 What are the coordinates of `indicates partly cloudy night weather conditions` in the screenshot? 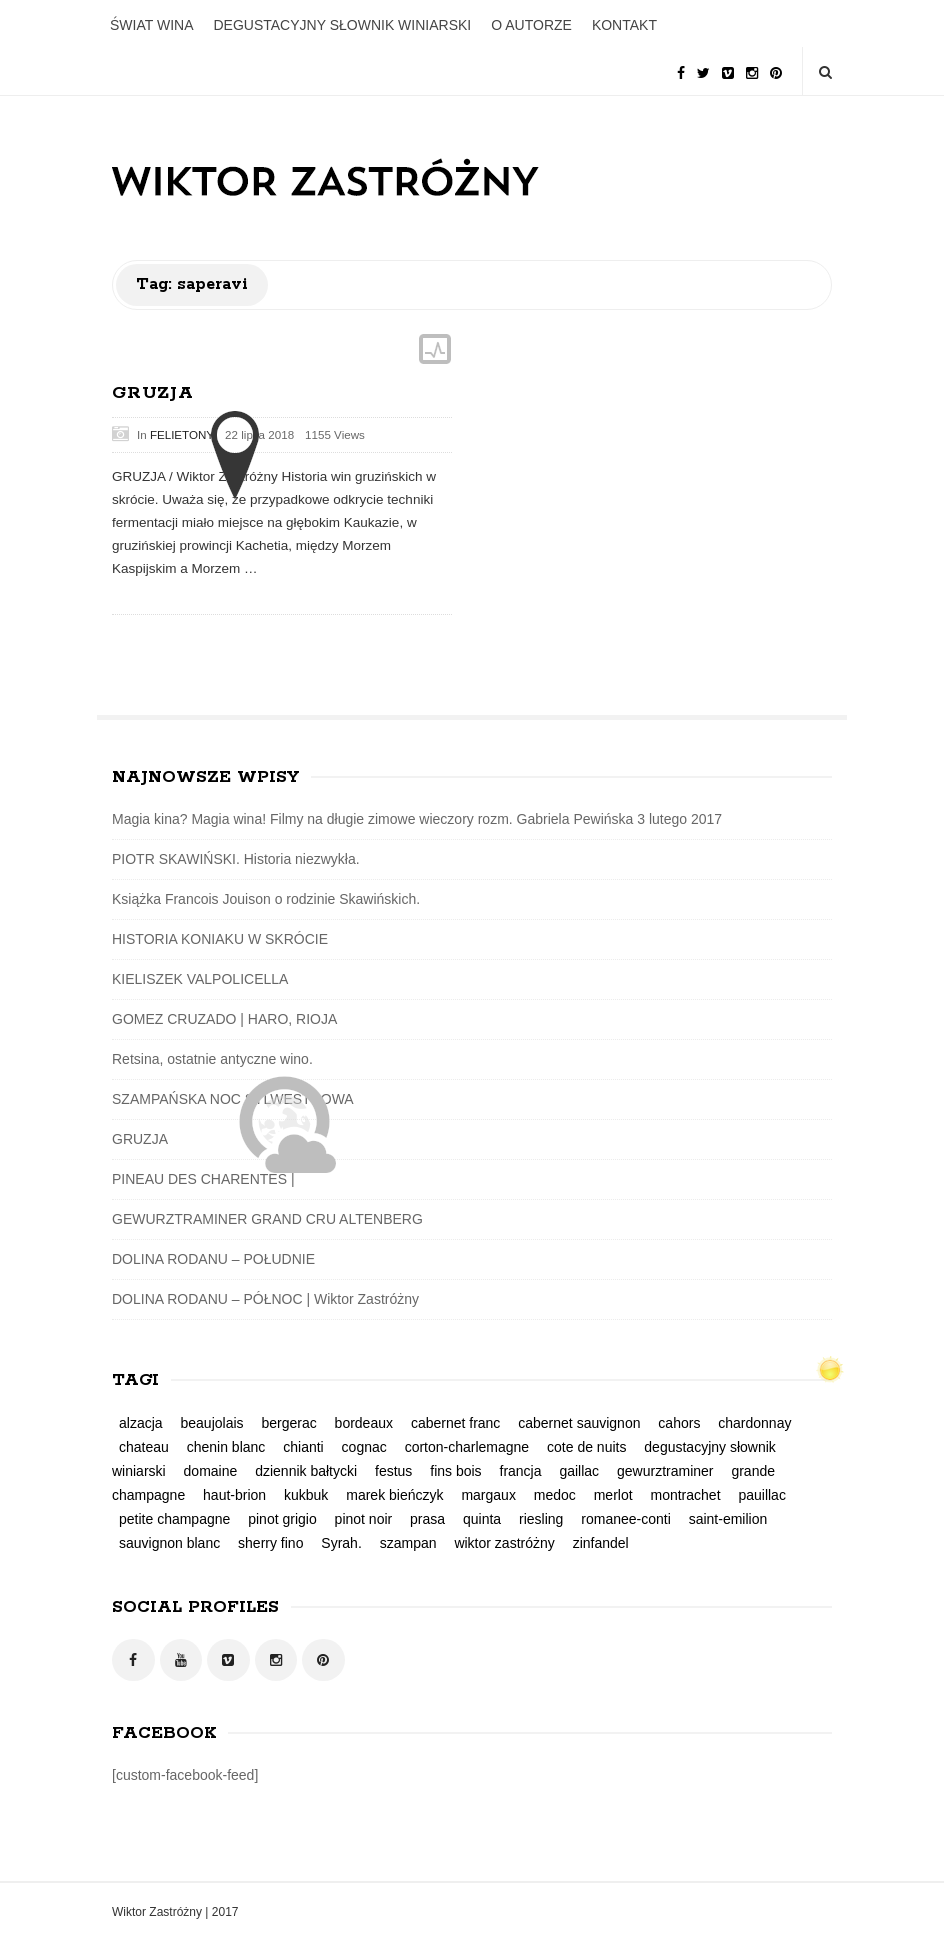 It's located at (284, 1121).